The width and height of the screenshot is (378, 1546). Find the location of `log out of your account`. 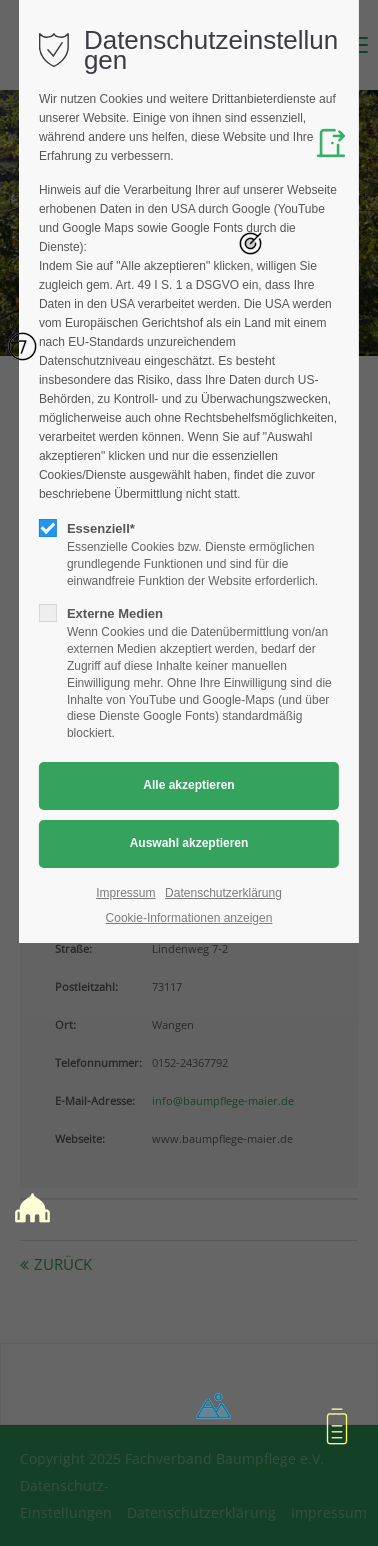

log out of your account is located at coordinates (331, 143).